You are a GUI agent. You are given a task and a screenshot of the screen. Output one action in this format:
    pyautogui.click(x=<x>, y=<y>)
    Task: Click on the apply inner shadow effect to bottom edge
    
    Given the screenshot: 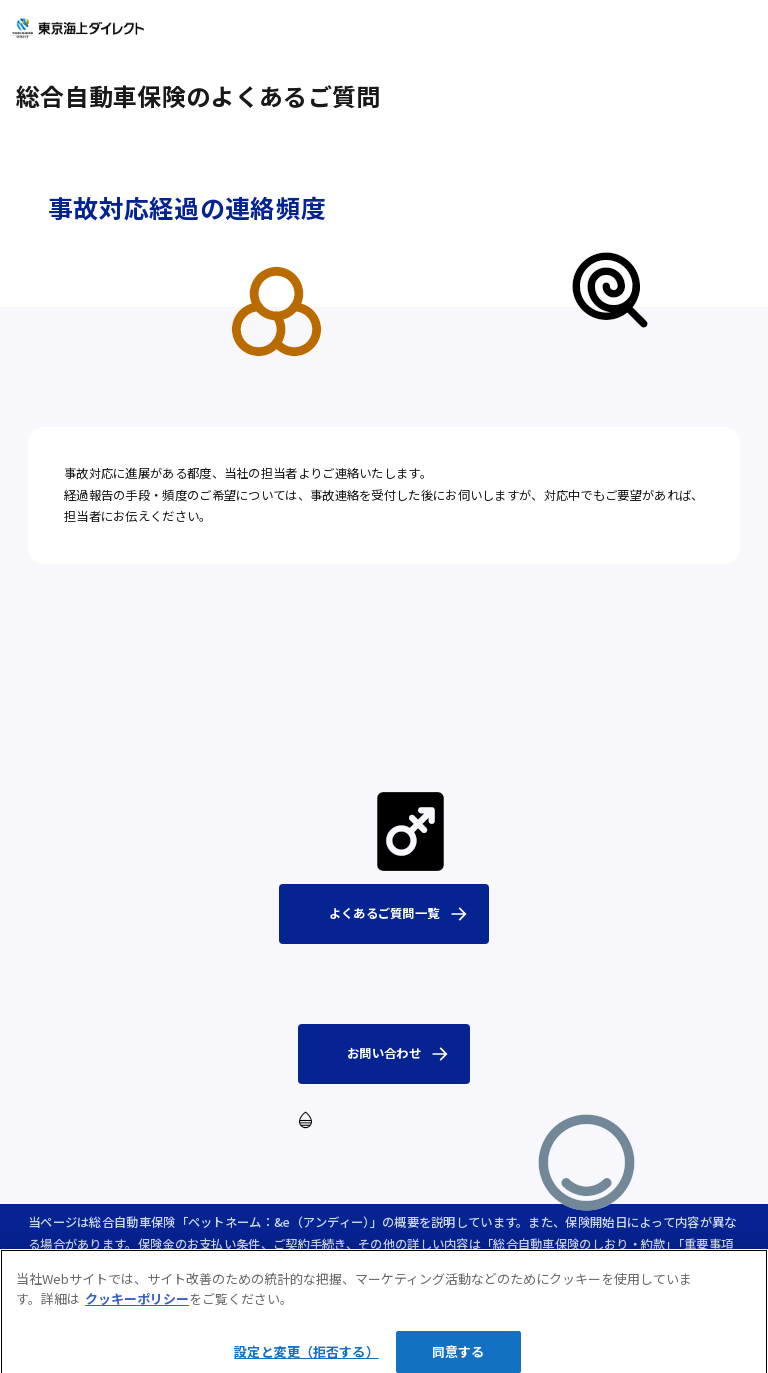 What is the action you would take?
    pyautogui.click(x=586, y=1162)
    